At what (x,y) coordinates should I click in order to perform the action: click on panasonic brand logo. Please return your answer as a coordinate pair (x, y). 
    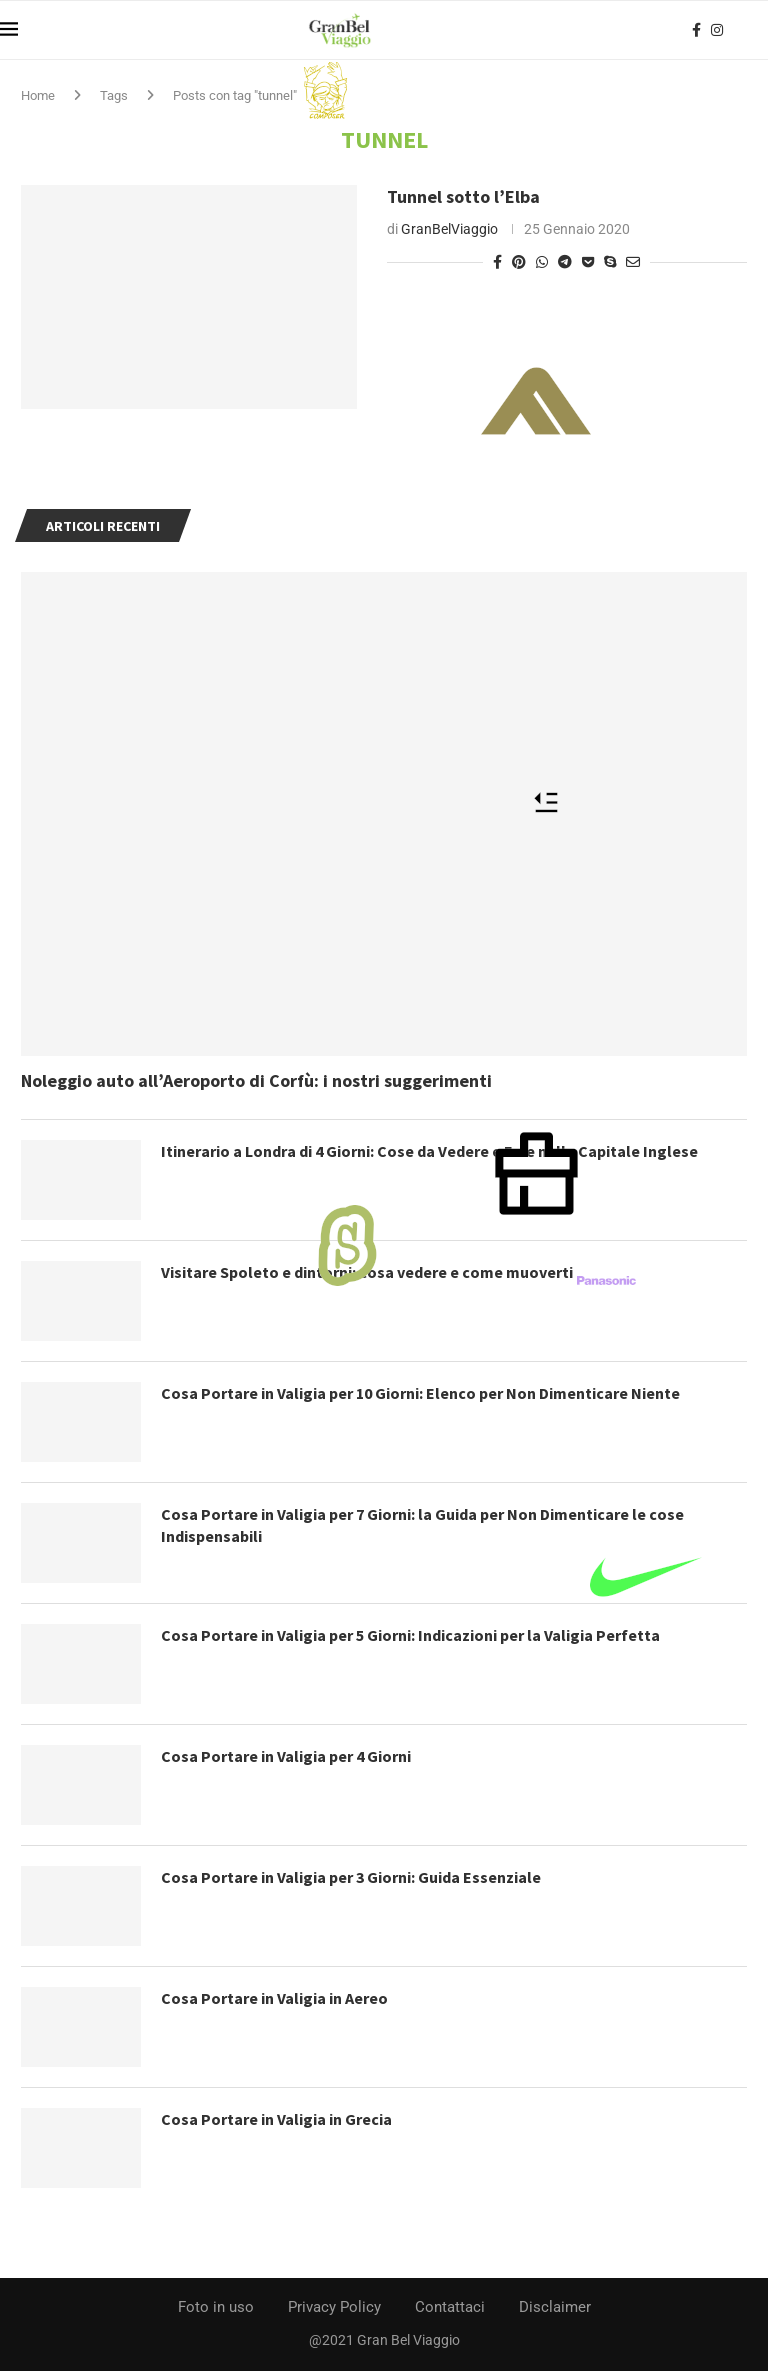
    Looking at the image, I should click on (606, 1280).